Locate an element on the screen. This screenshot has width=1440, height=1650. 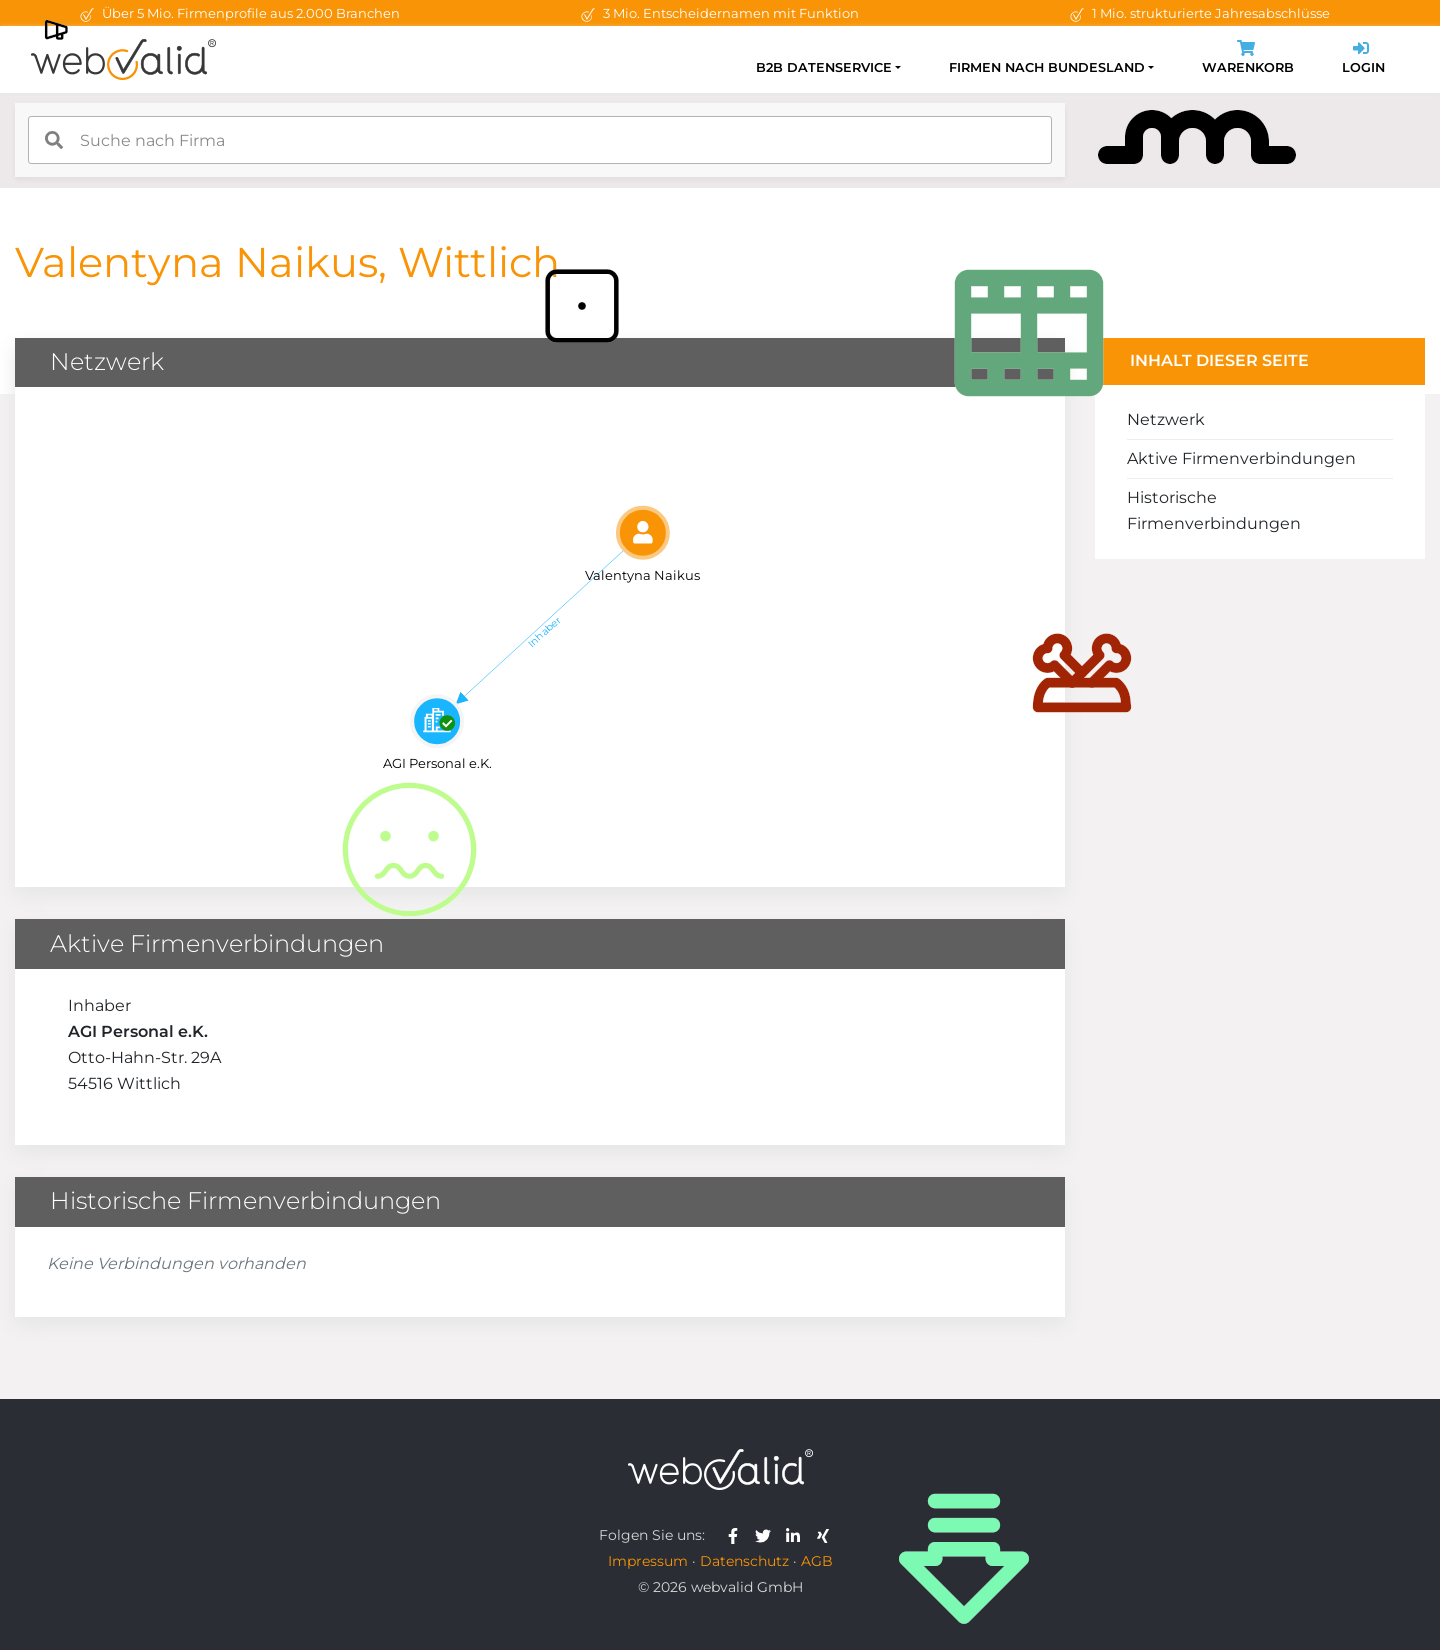
access pet feeding schedule is located at coordinates (1082, 668).